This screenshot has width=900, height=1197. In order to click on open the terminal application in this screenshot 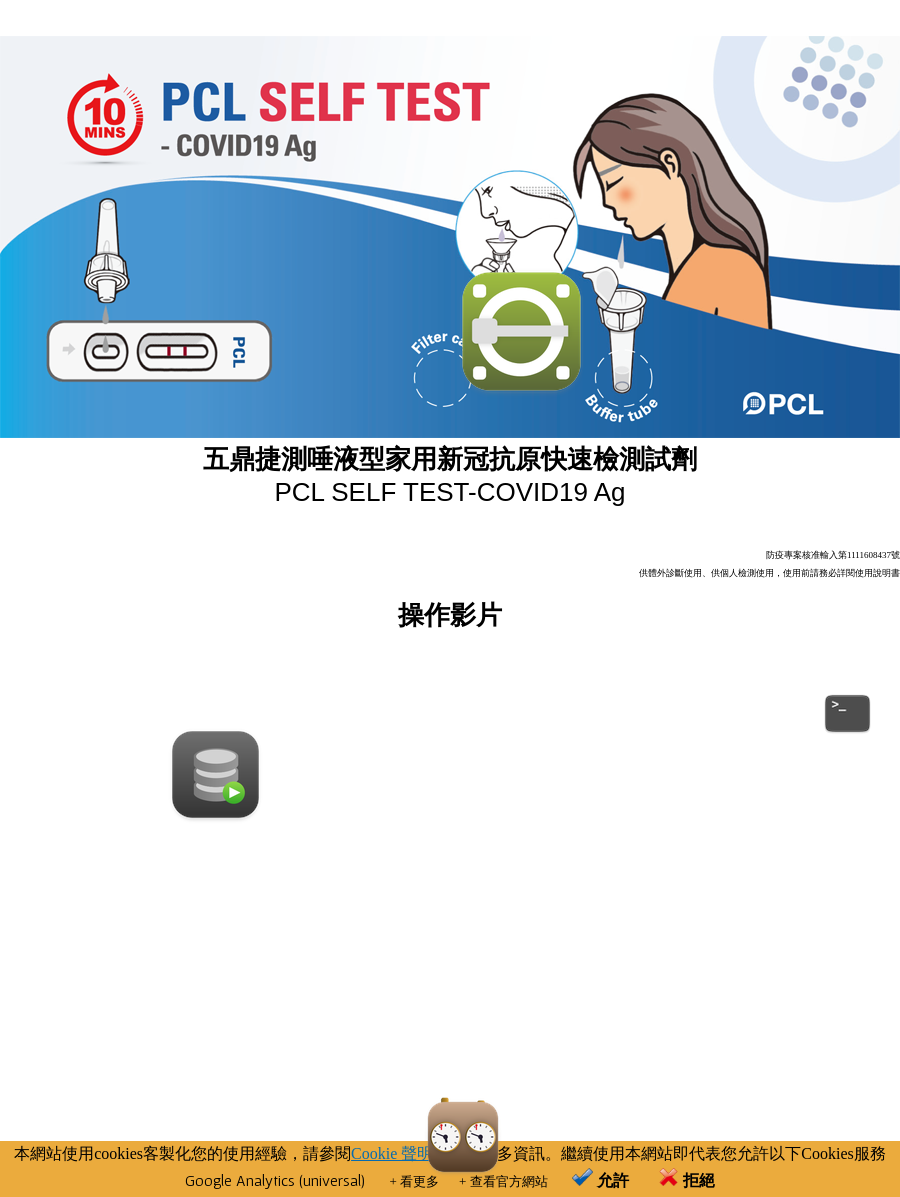, I will do `click(847, 713)`.